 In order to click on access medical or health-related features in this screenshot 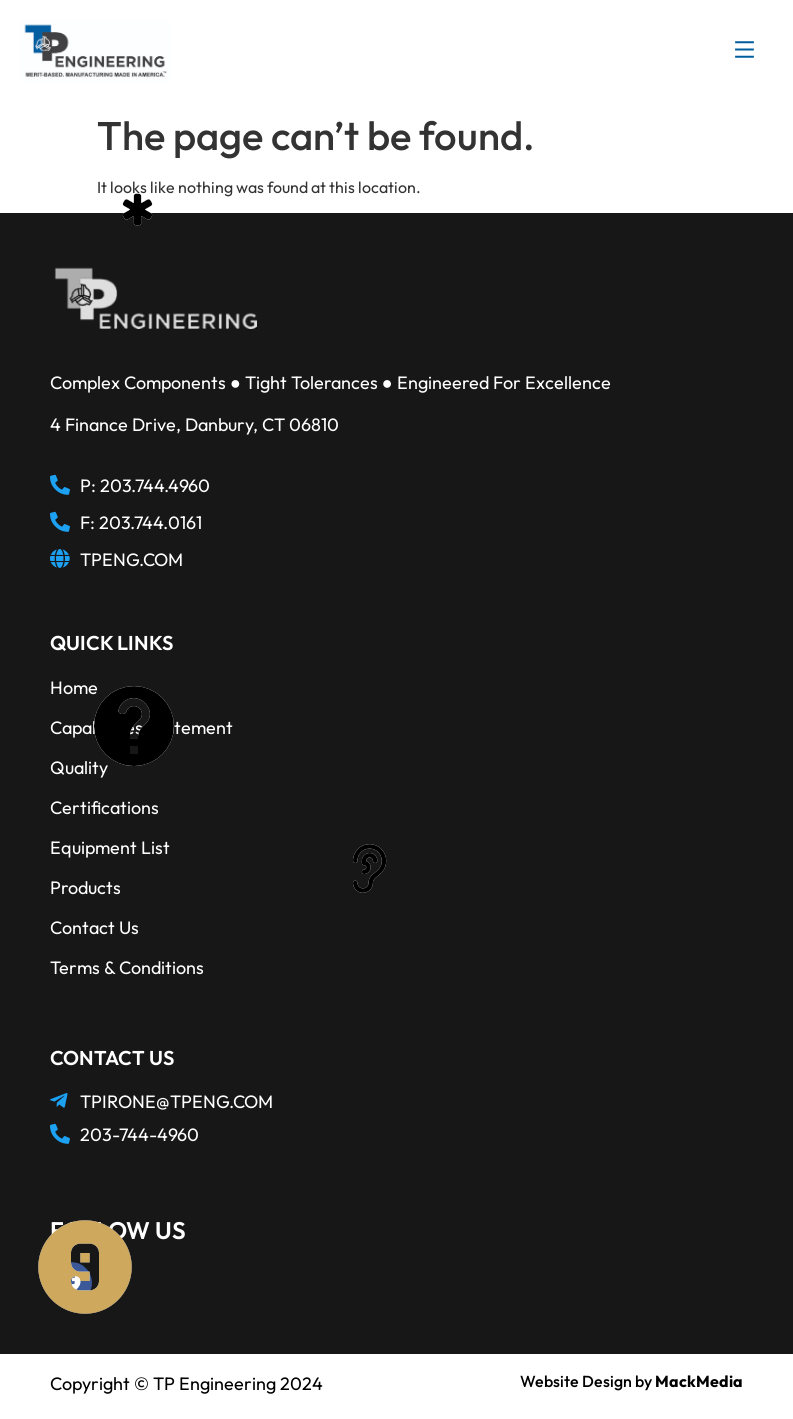, I will do `click(137, 209)`.